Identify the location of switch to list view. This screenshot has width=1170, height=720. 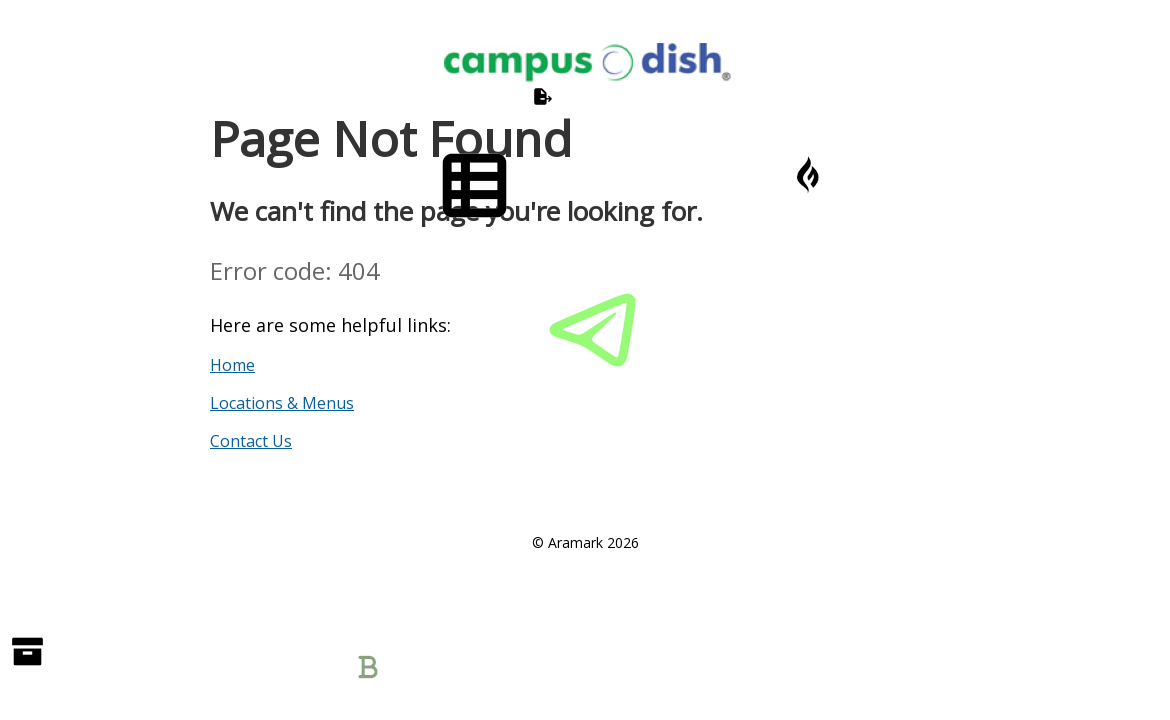
(474, 185).